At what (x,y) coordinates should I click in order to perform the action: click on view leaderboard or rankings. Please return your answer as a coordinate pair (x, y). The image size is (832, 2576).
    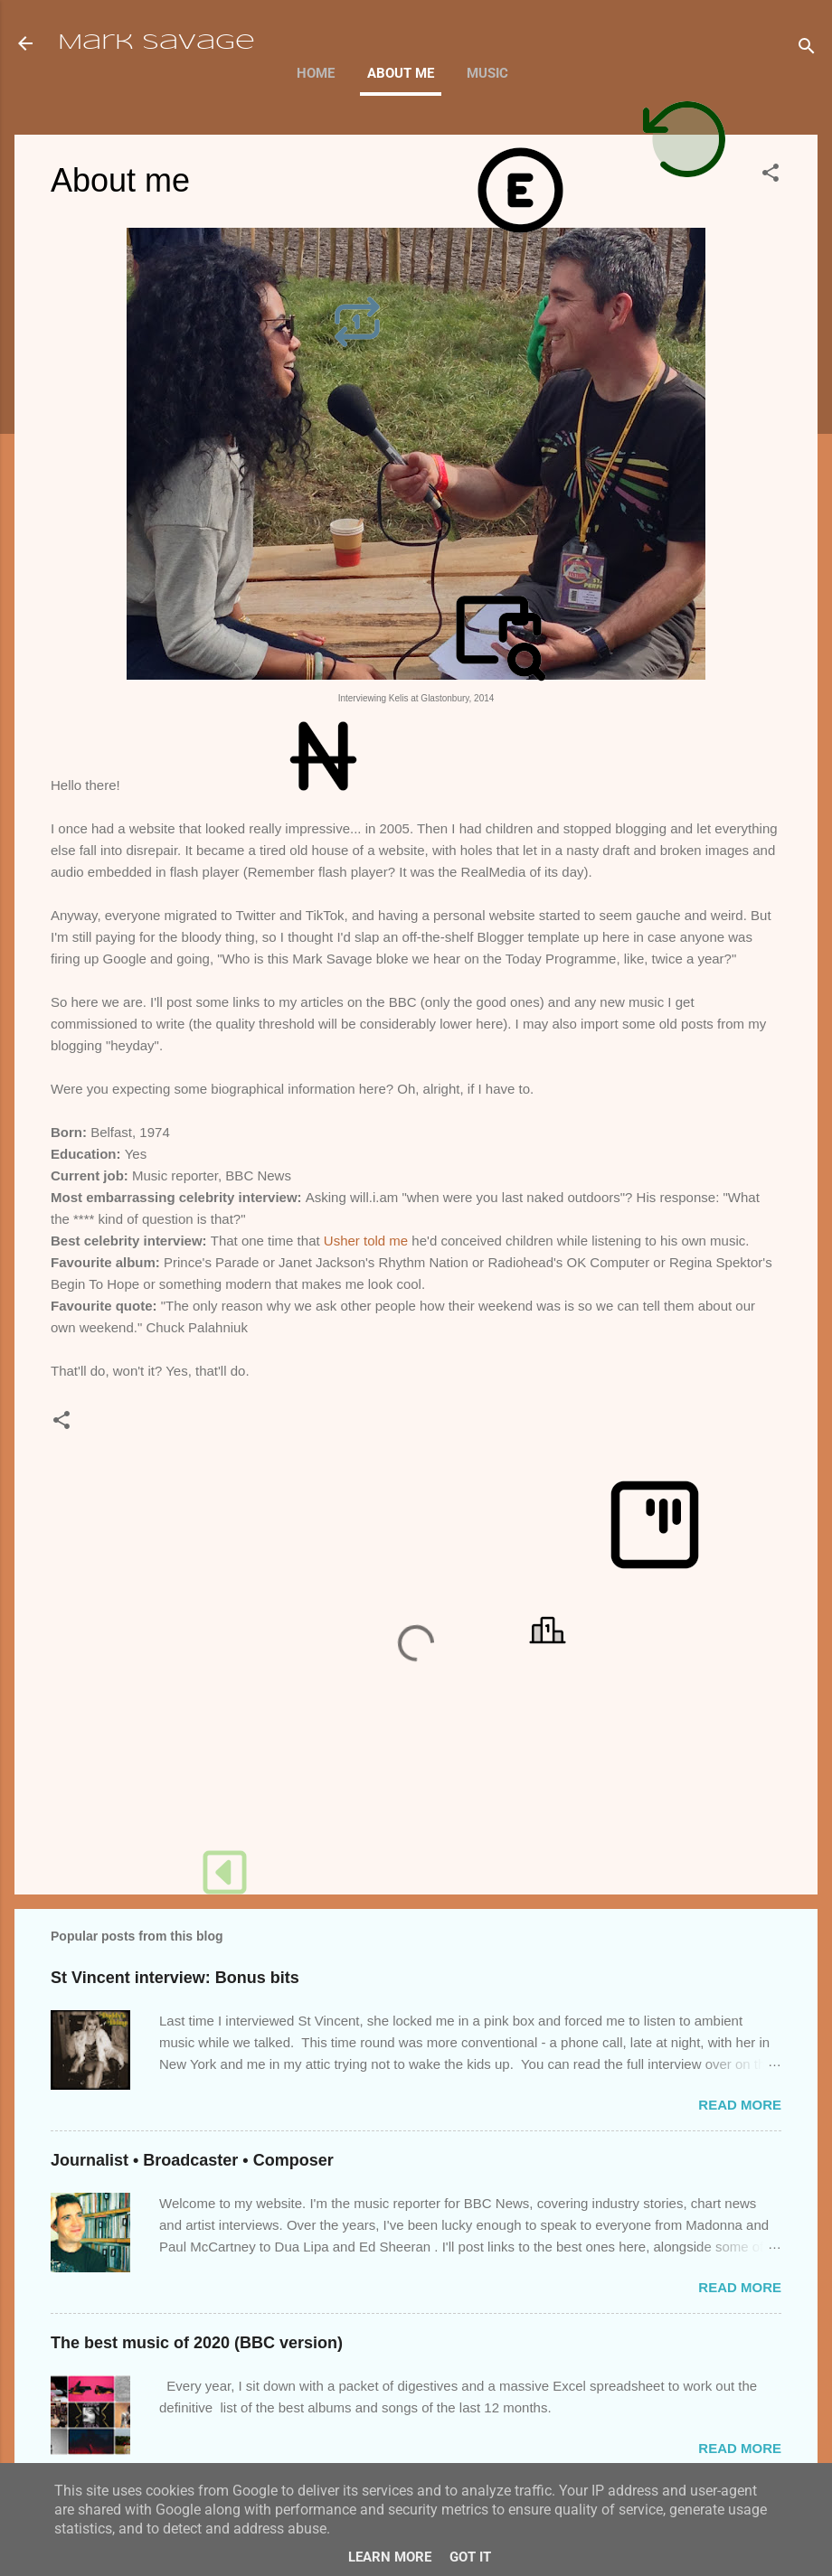
    Looking at the image, I should click on (547, 1630).